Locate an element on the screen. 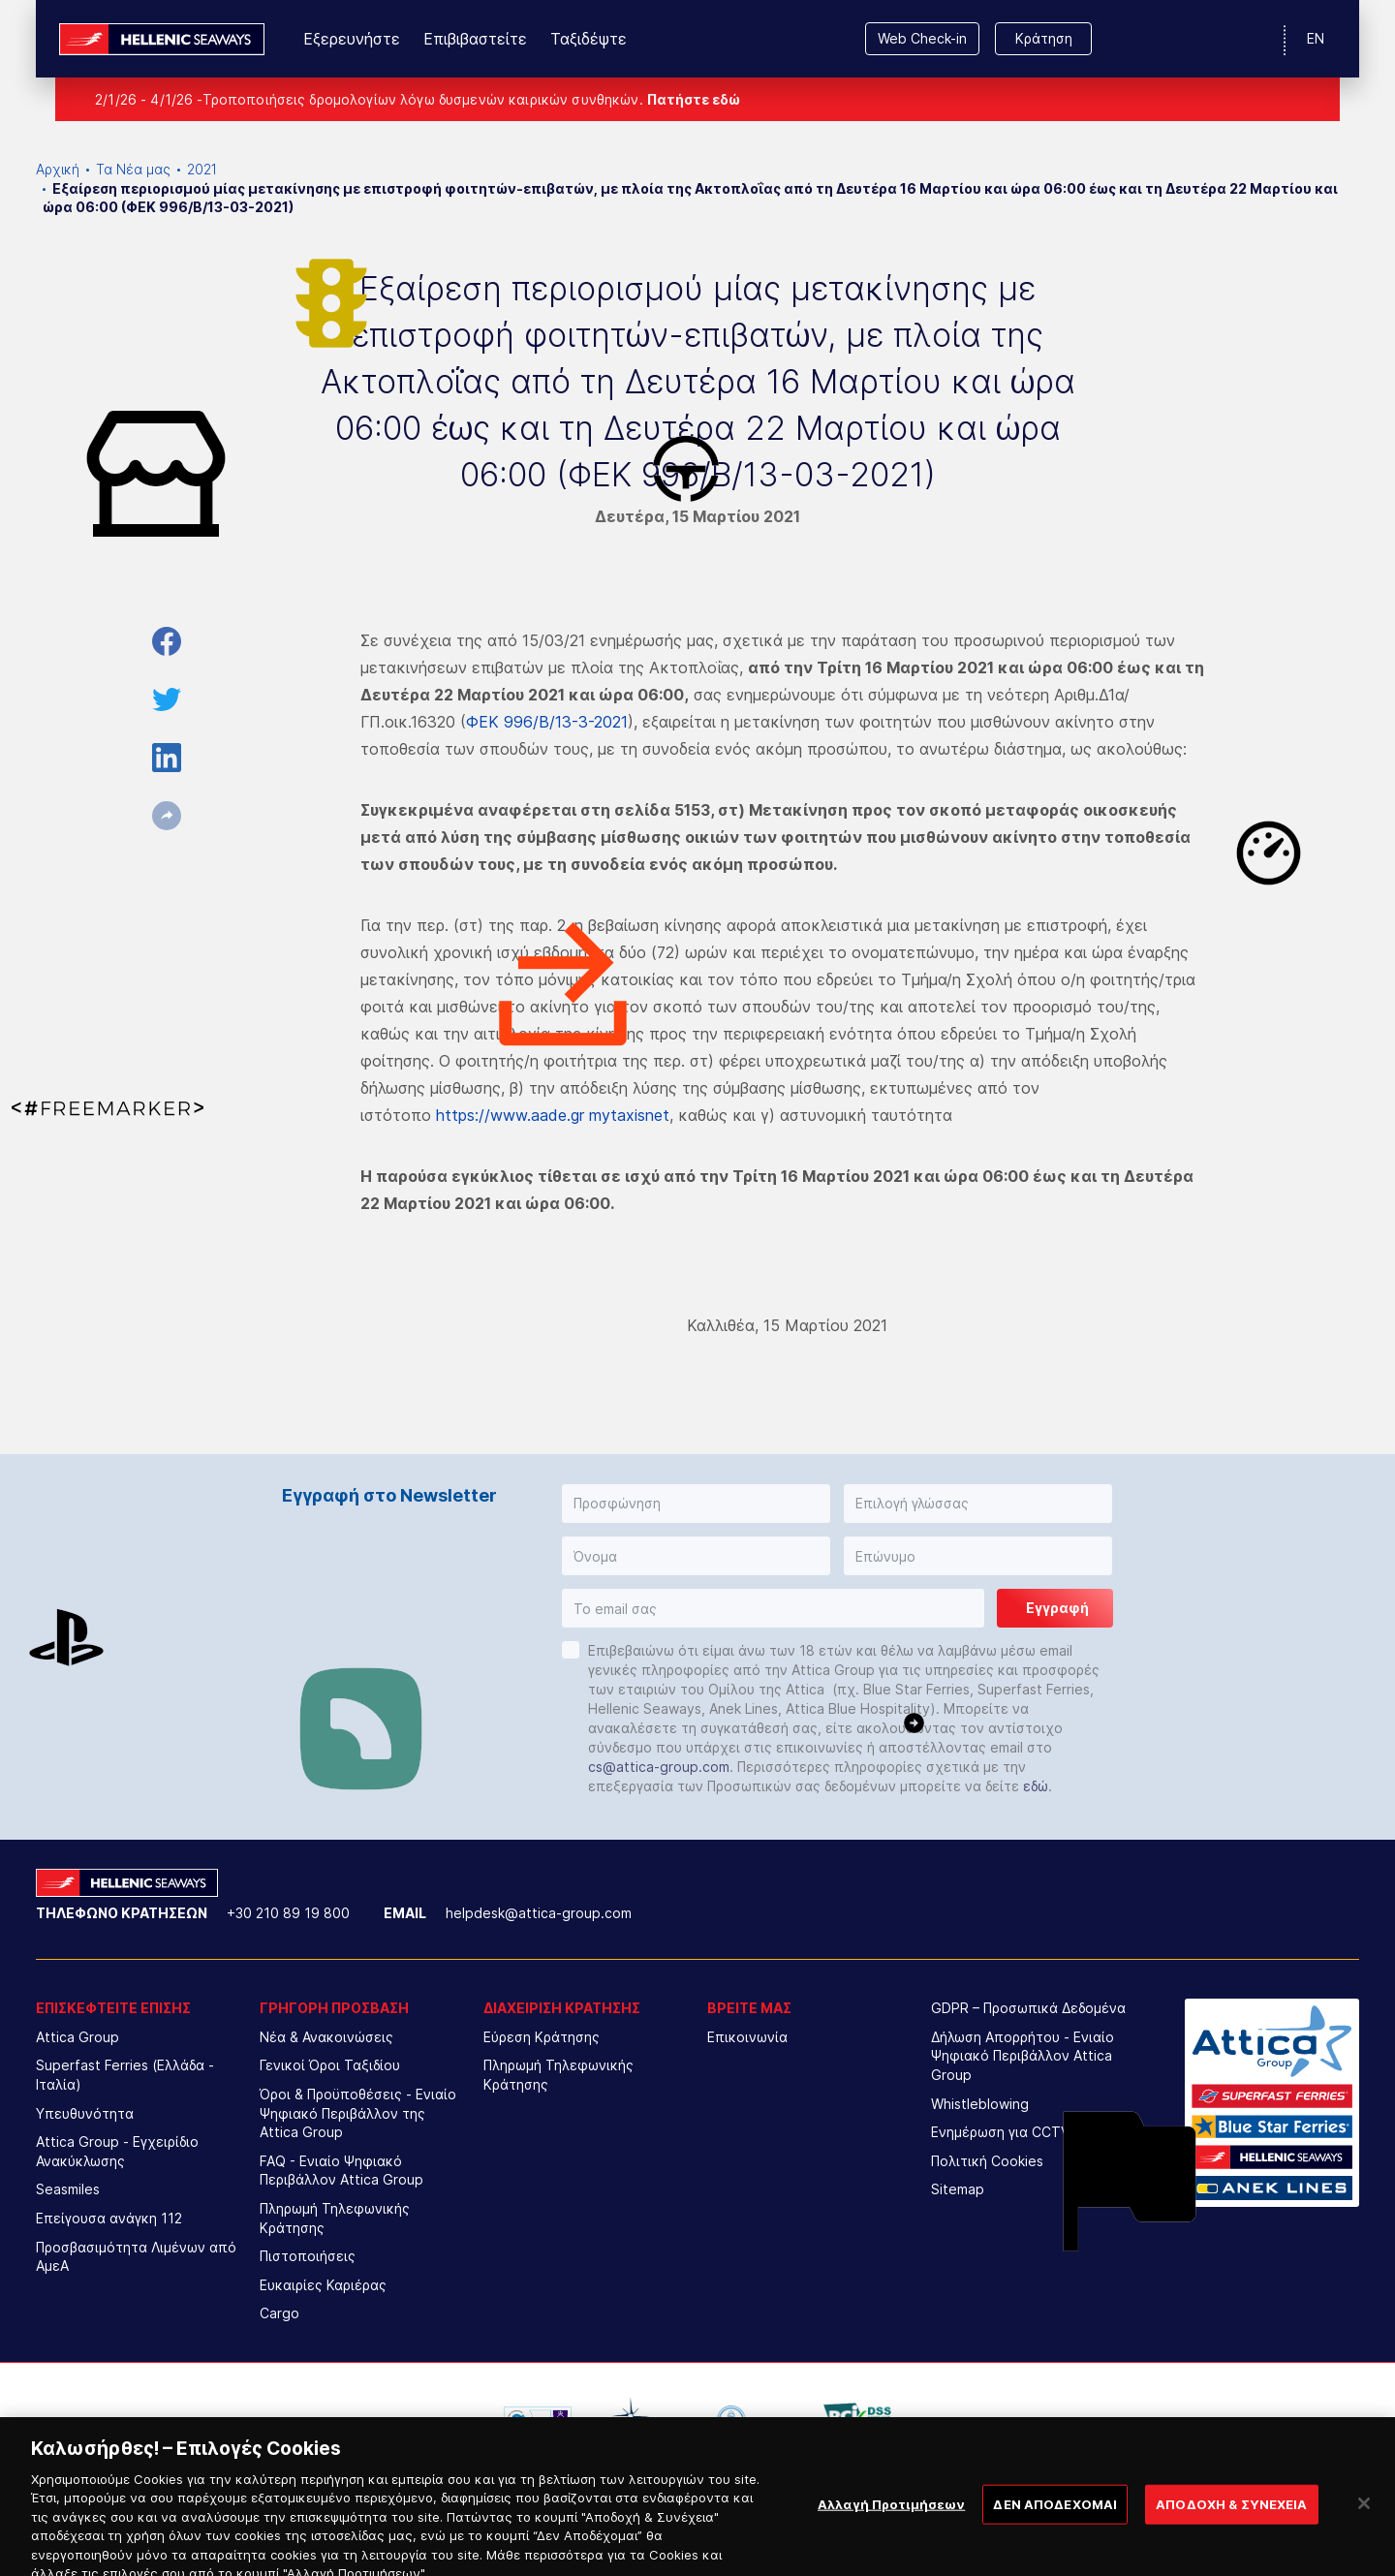  view traffic conditions is located at coordinates (331, 303).